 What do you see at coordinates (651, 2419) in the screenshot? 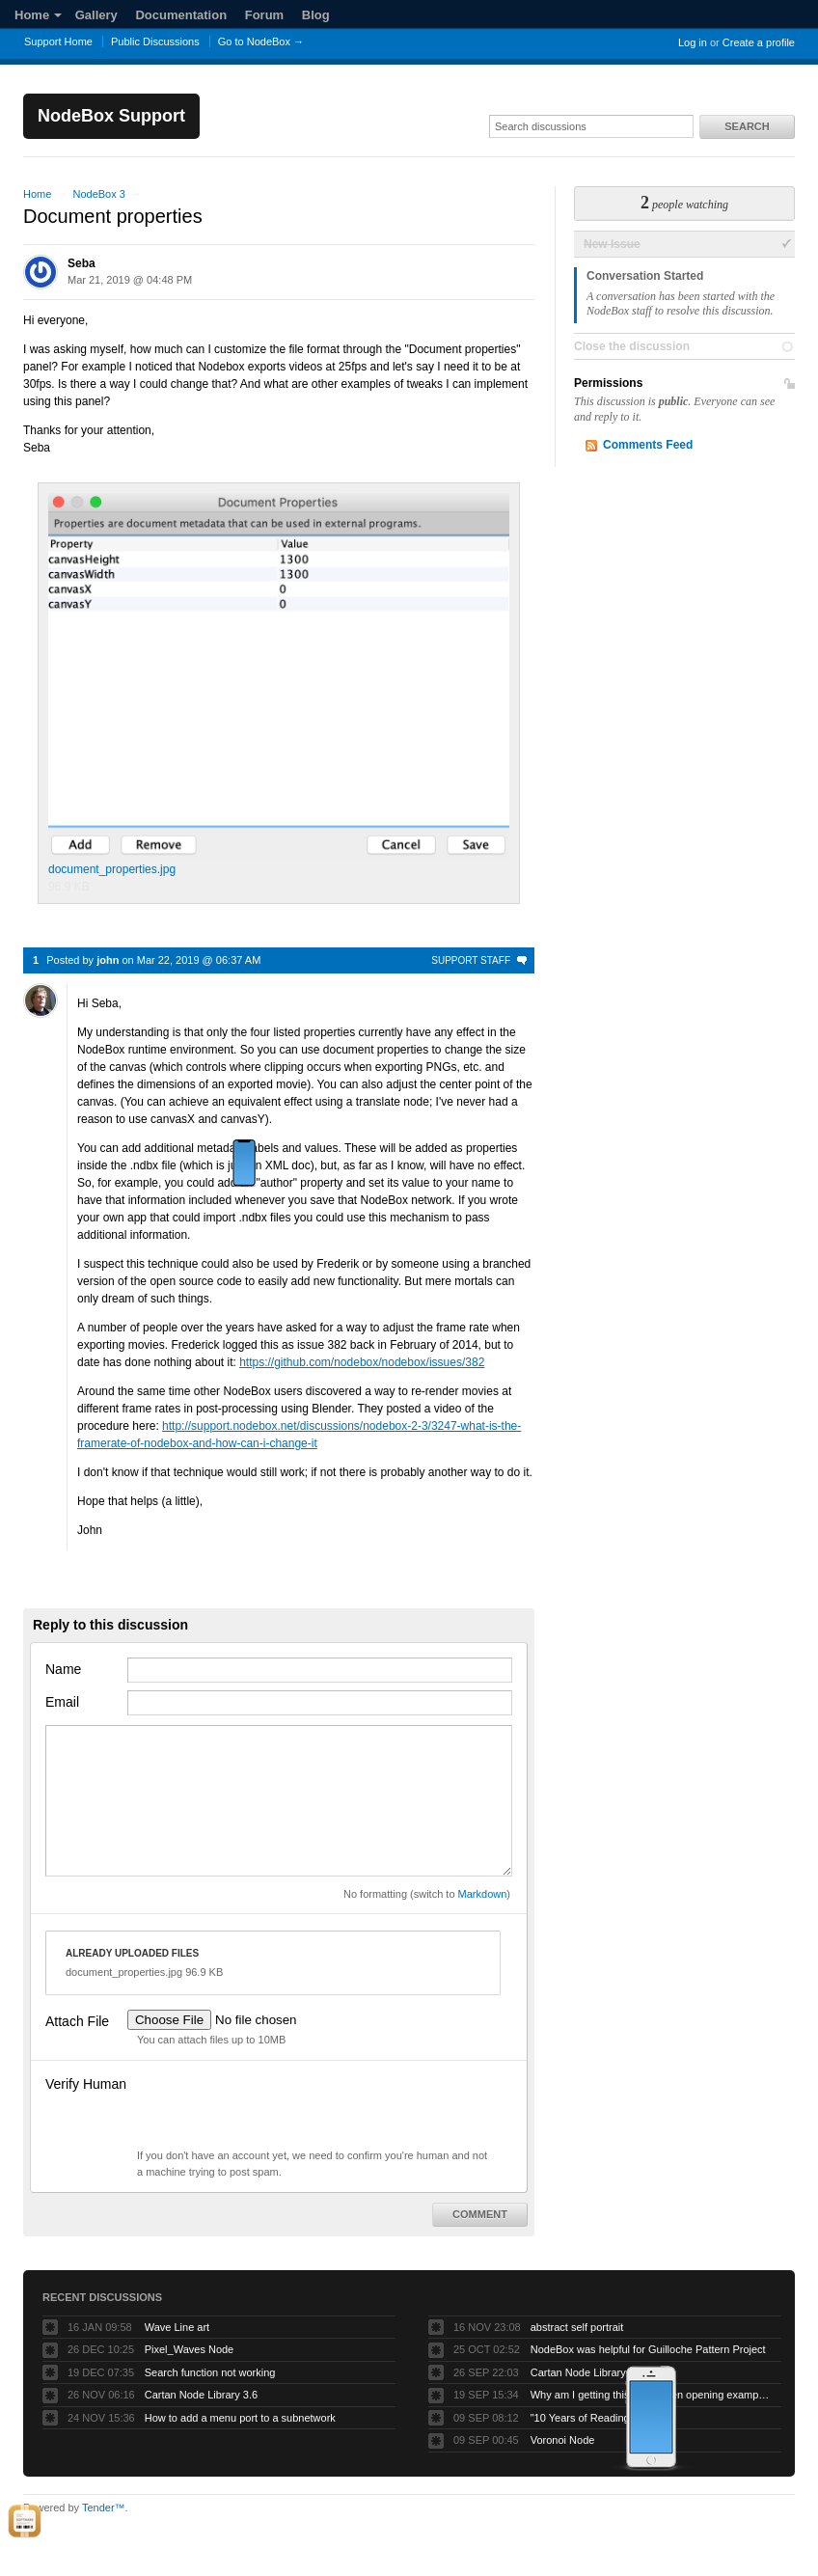
I see `iPhone 5s device connected to your system` at bounding box center [651, 2419].